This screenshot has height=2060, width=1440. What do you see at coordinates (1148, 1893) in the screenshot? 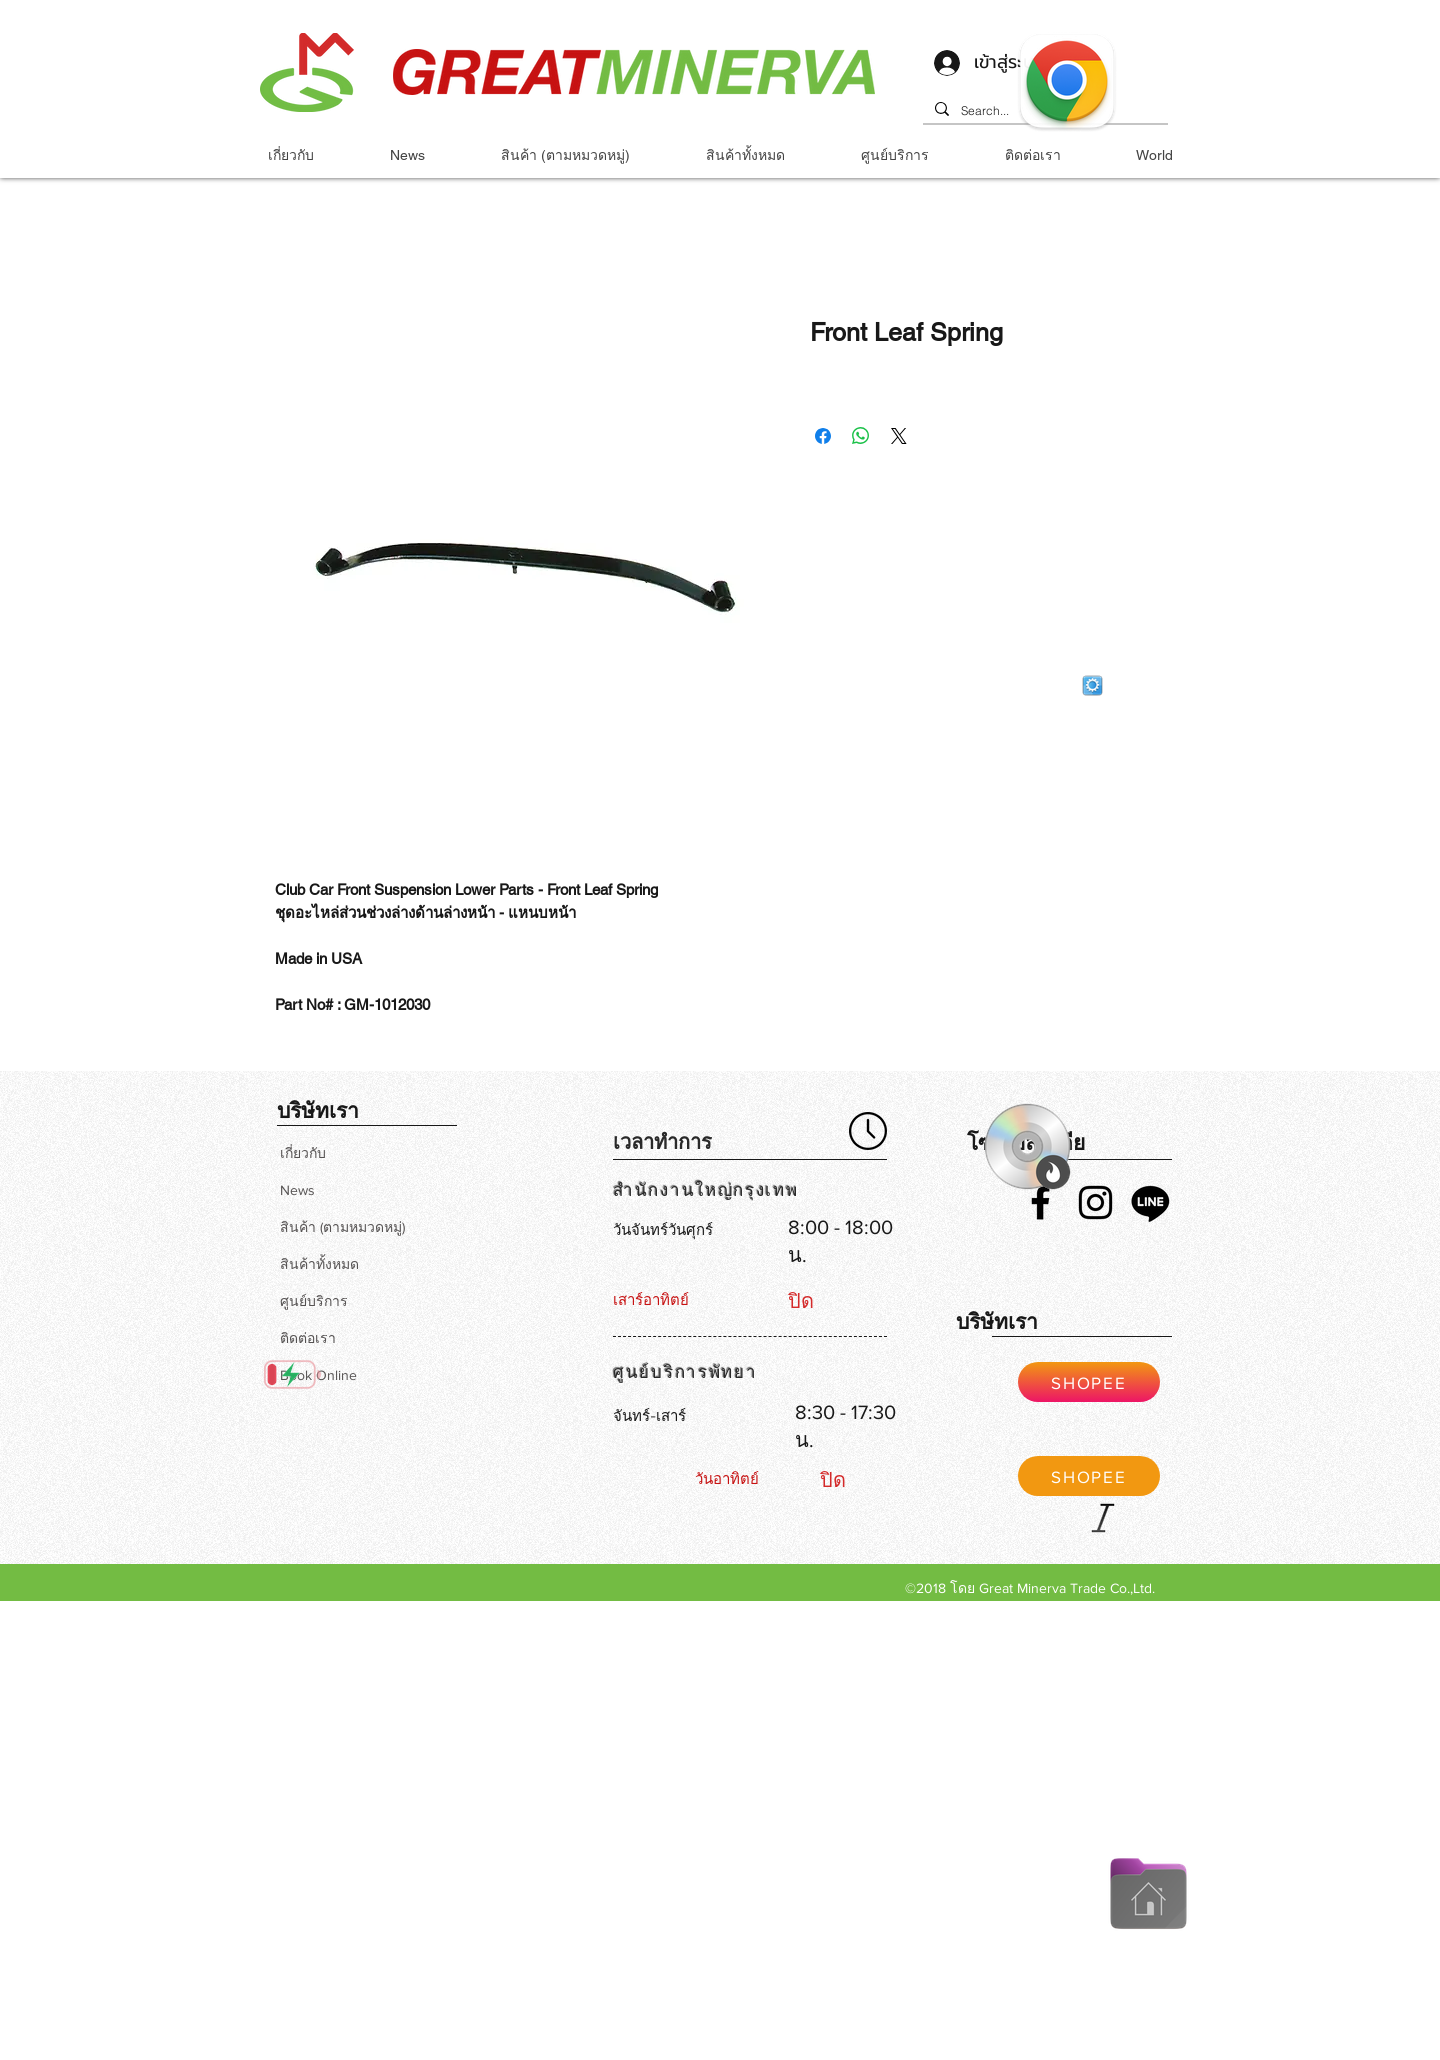
I see `access your home folder` at bounding box center [1148, 1893].